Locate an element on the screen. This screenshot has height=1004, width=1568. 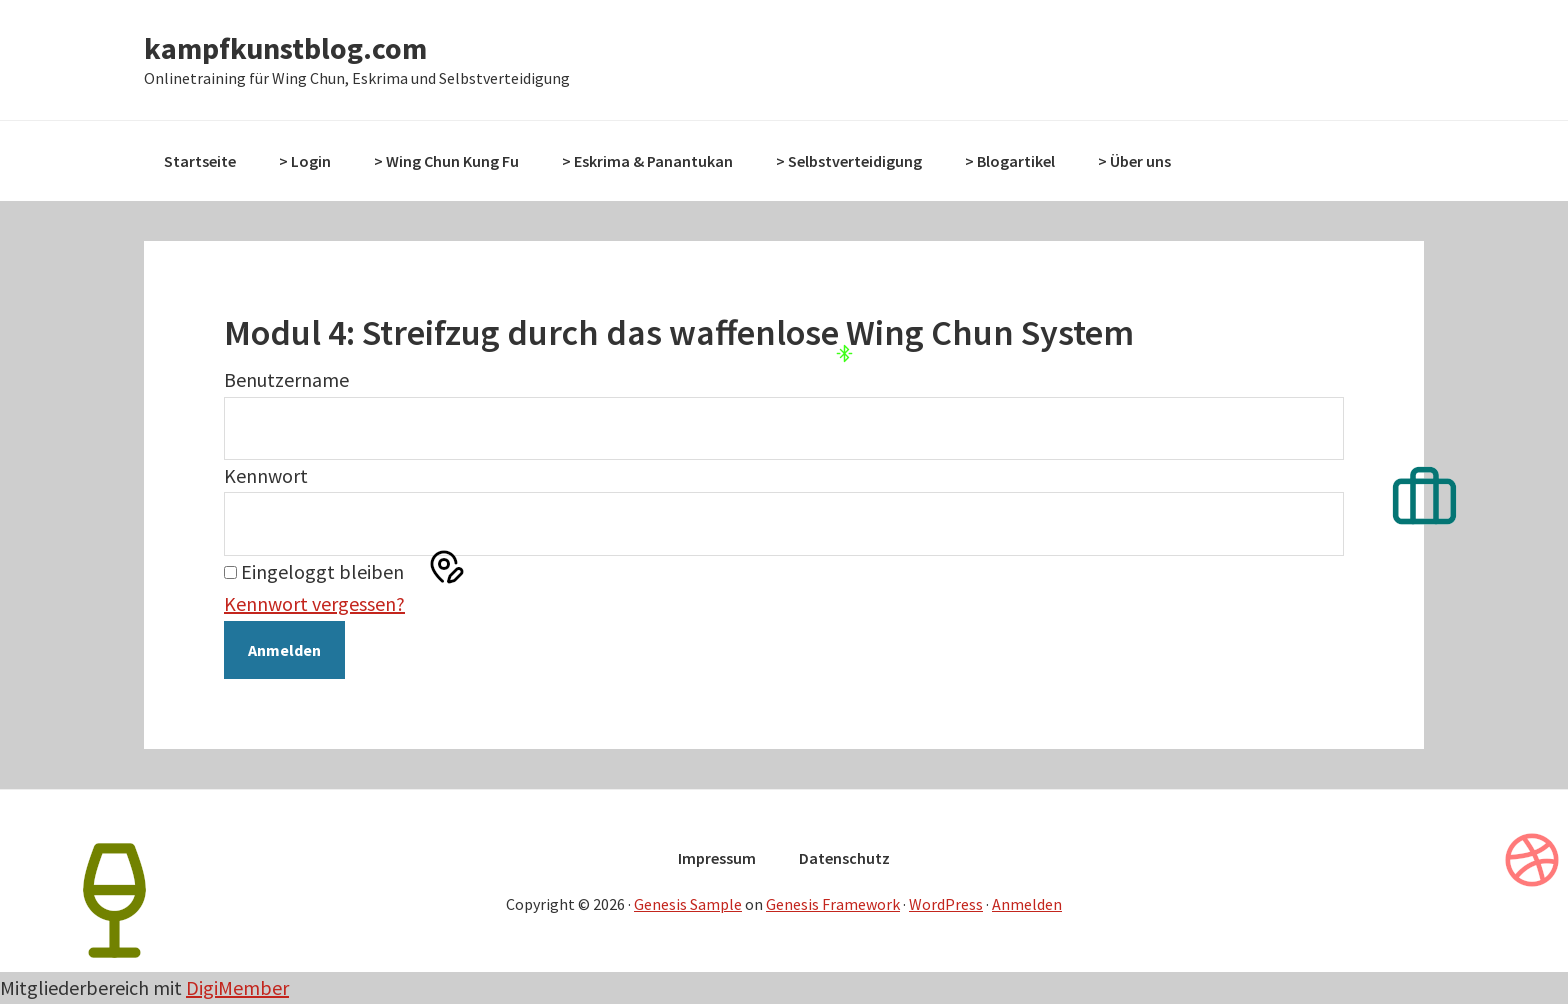
indicates an active bluetooth connection is located at coordinates (844, 353).